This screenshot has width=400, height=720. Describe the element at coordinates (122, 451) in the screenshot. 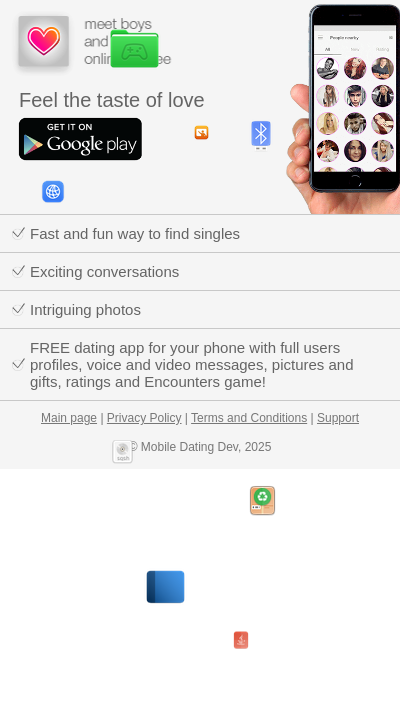

I see `a squashfs compressed filesystem image file` at that location.